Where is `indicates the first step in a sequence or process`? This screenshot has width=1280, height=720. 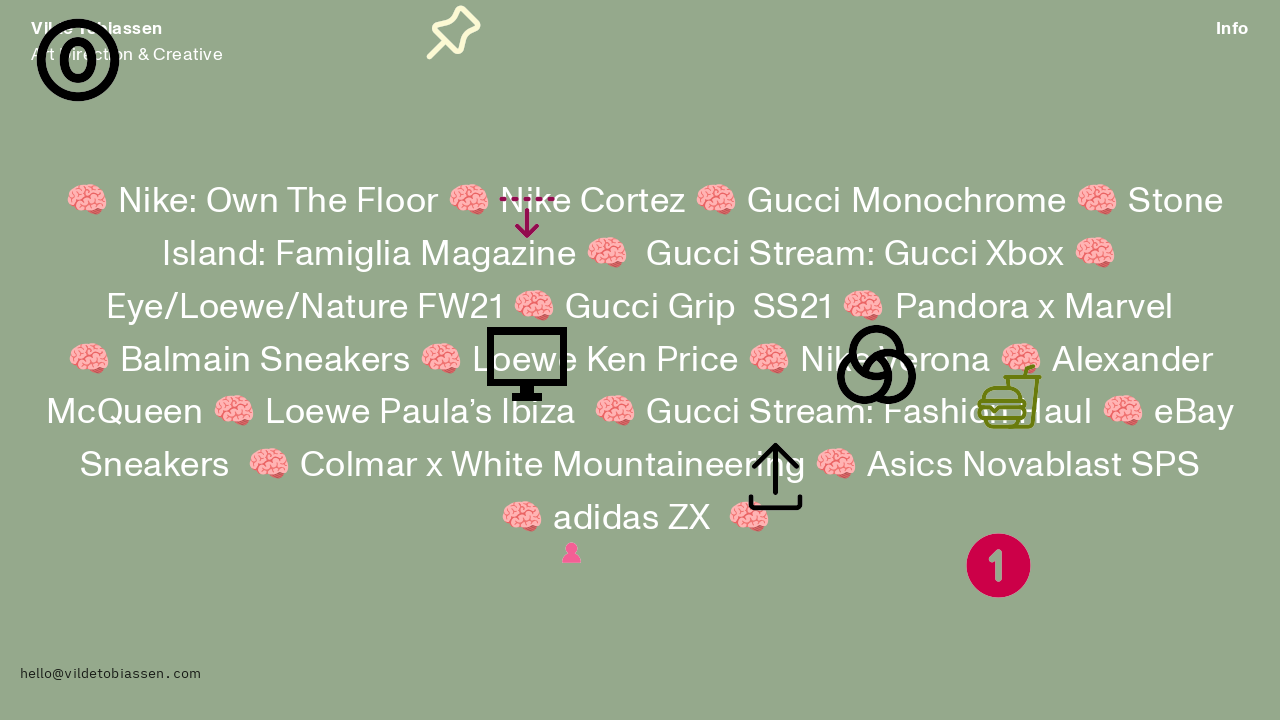
indicates the first step in a sequence or process is located at coordinates (998, 565).